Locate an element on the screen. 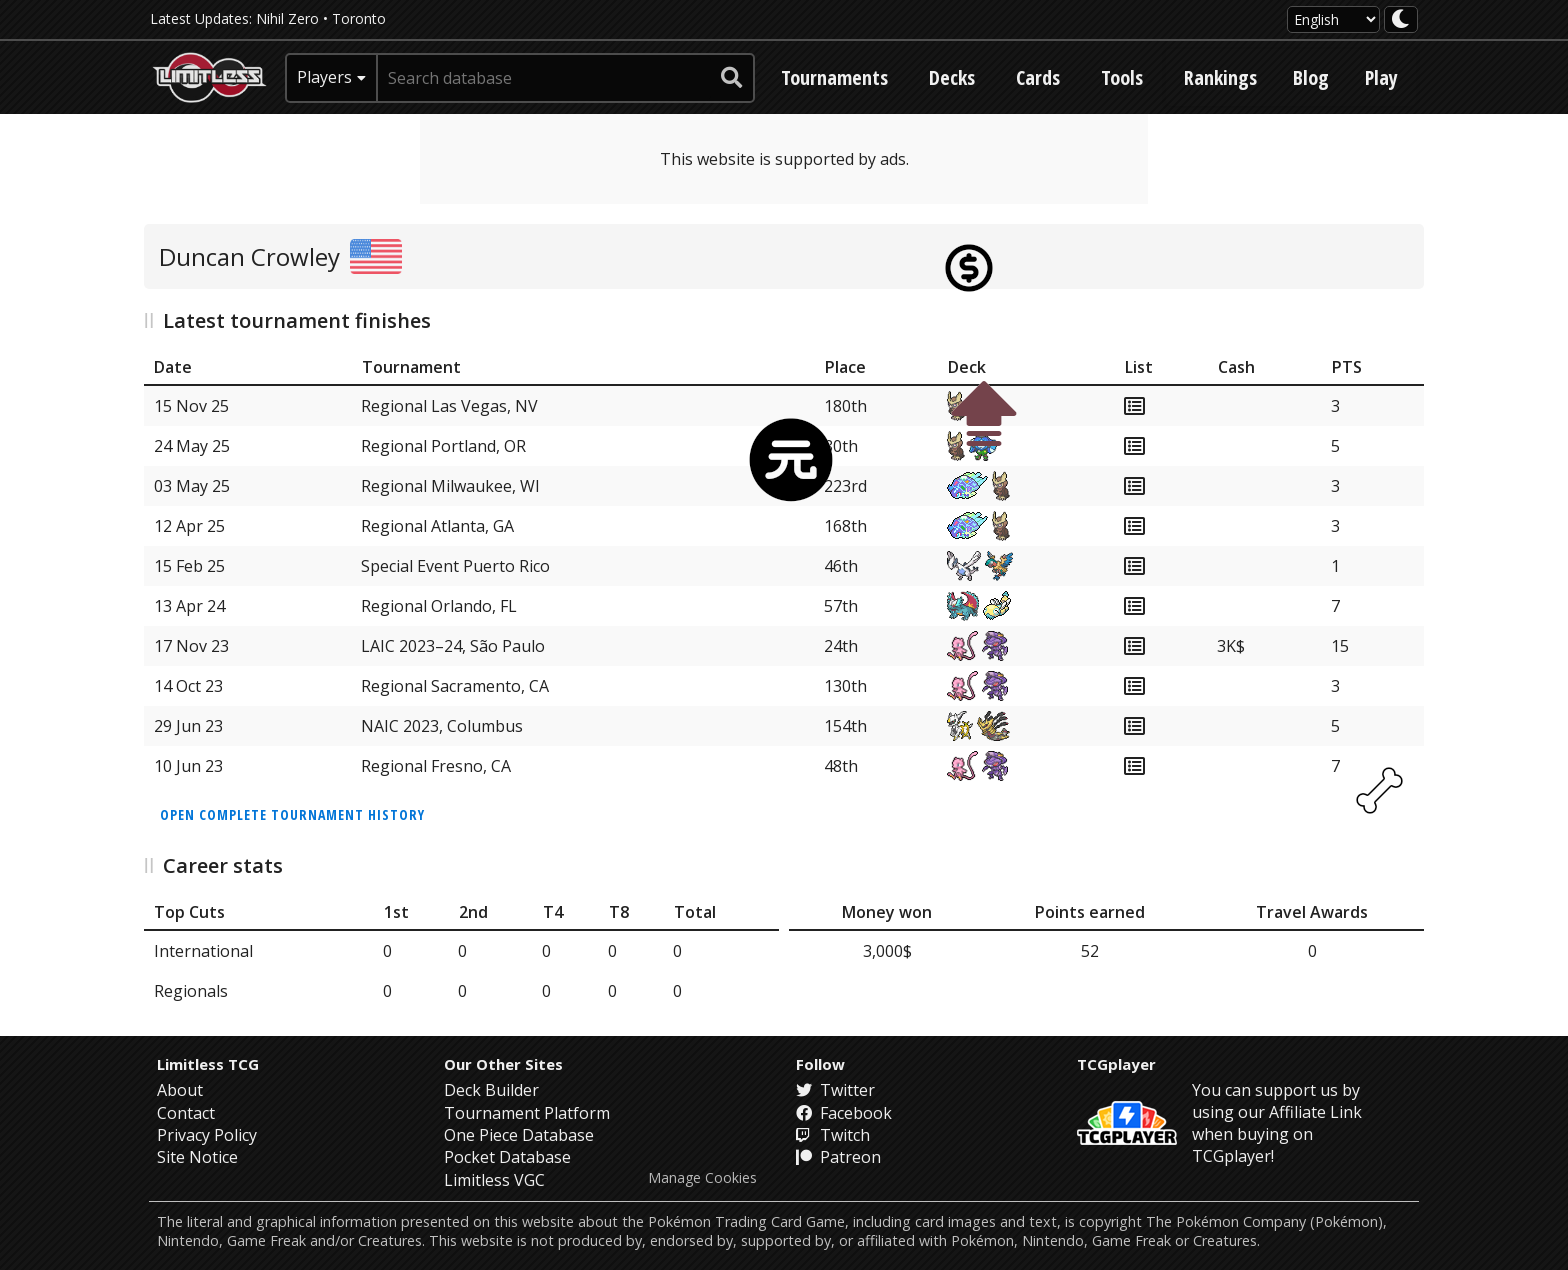 The height and width of the screenshot is (1270, 1568). view account balance or financial summary is located at coordinates (969, 268).